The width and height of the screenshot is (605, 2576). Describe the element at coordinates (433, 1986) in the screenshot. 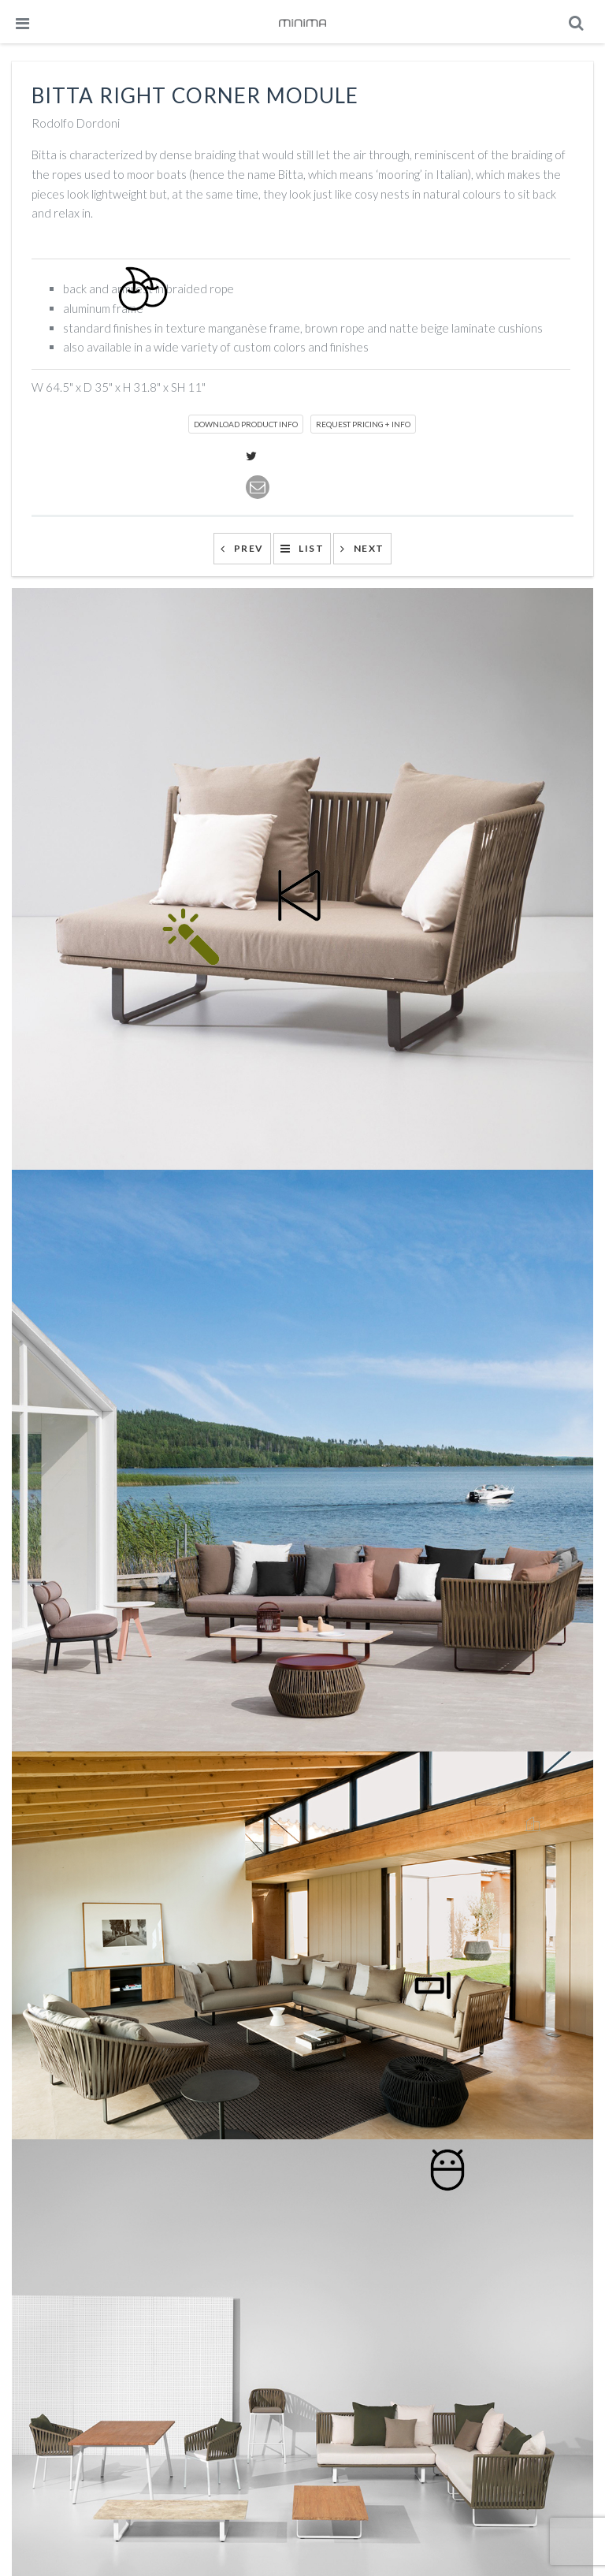

I see `align content to the right` at that location.